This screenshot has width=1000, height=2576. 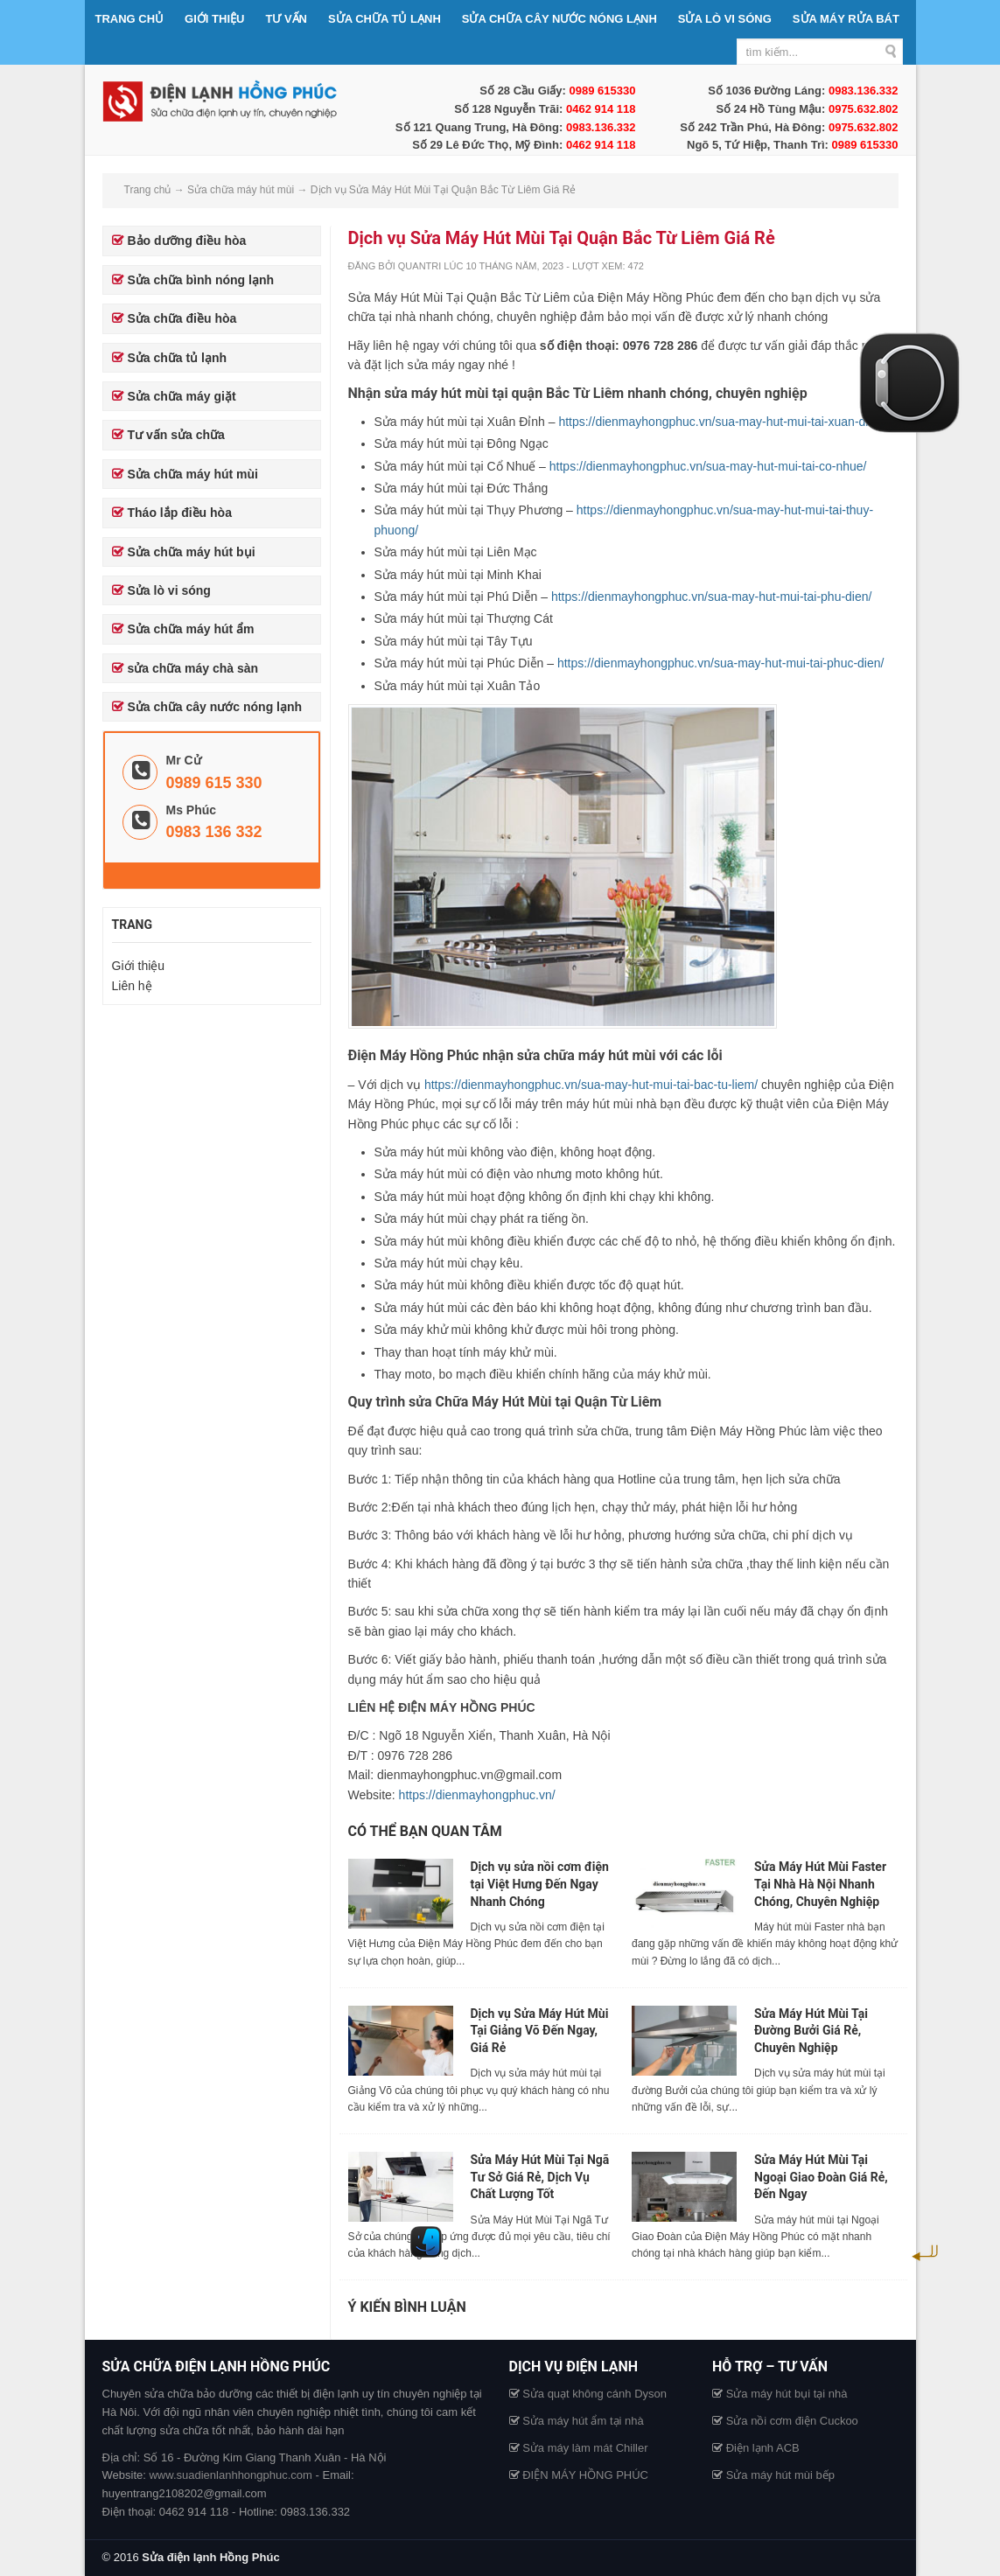 I want to click on reply to all recipients of an email, so click(x=924, y=2251).